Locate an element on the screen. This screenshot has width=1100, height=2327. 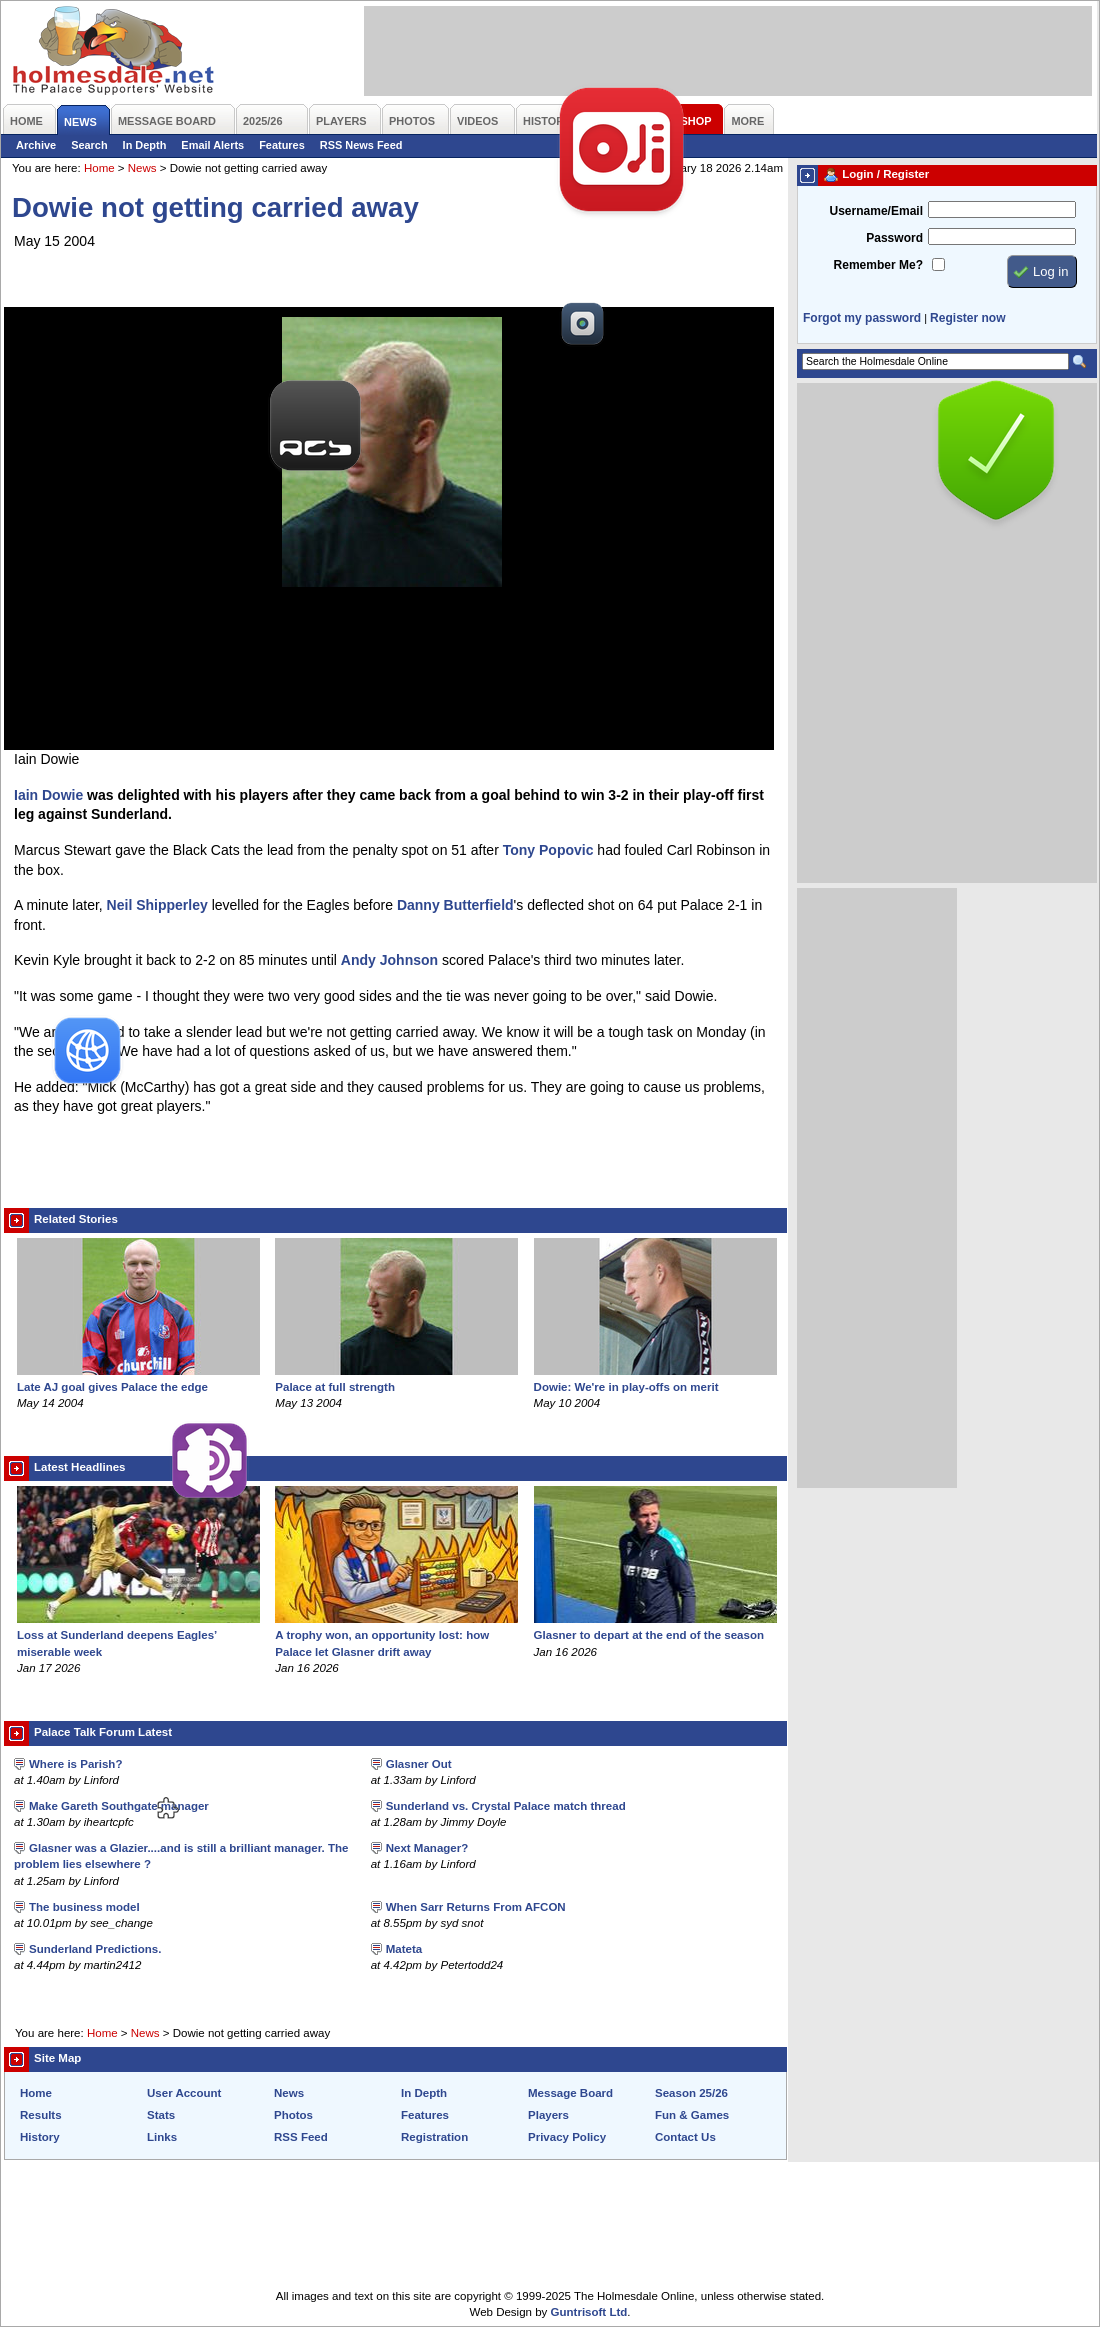
access web-based applications is located at coordinates (87, 1050).